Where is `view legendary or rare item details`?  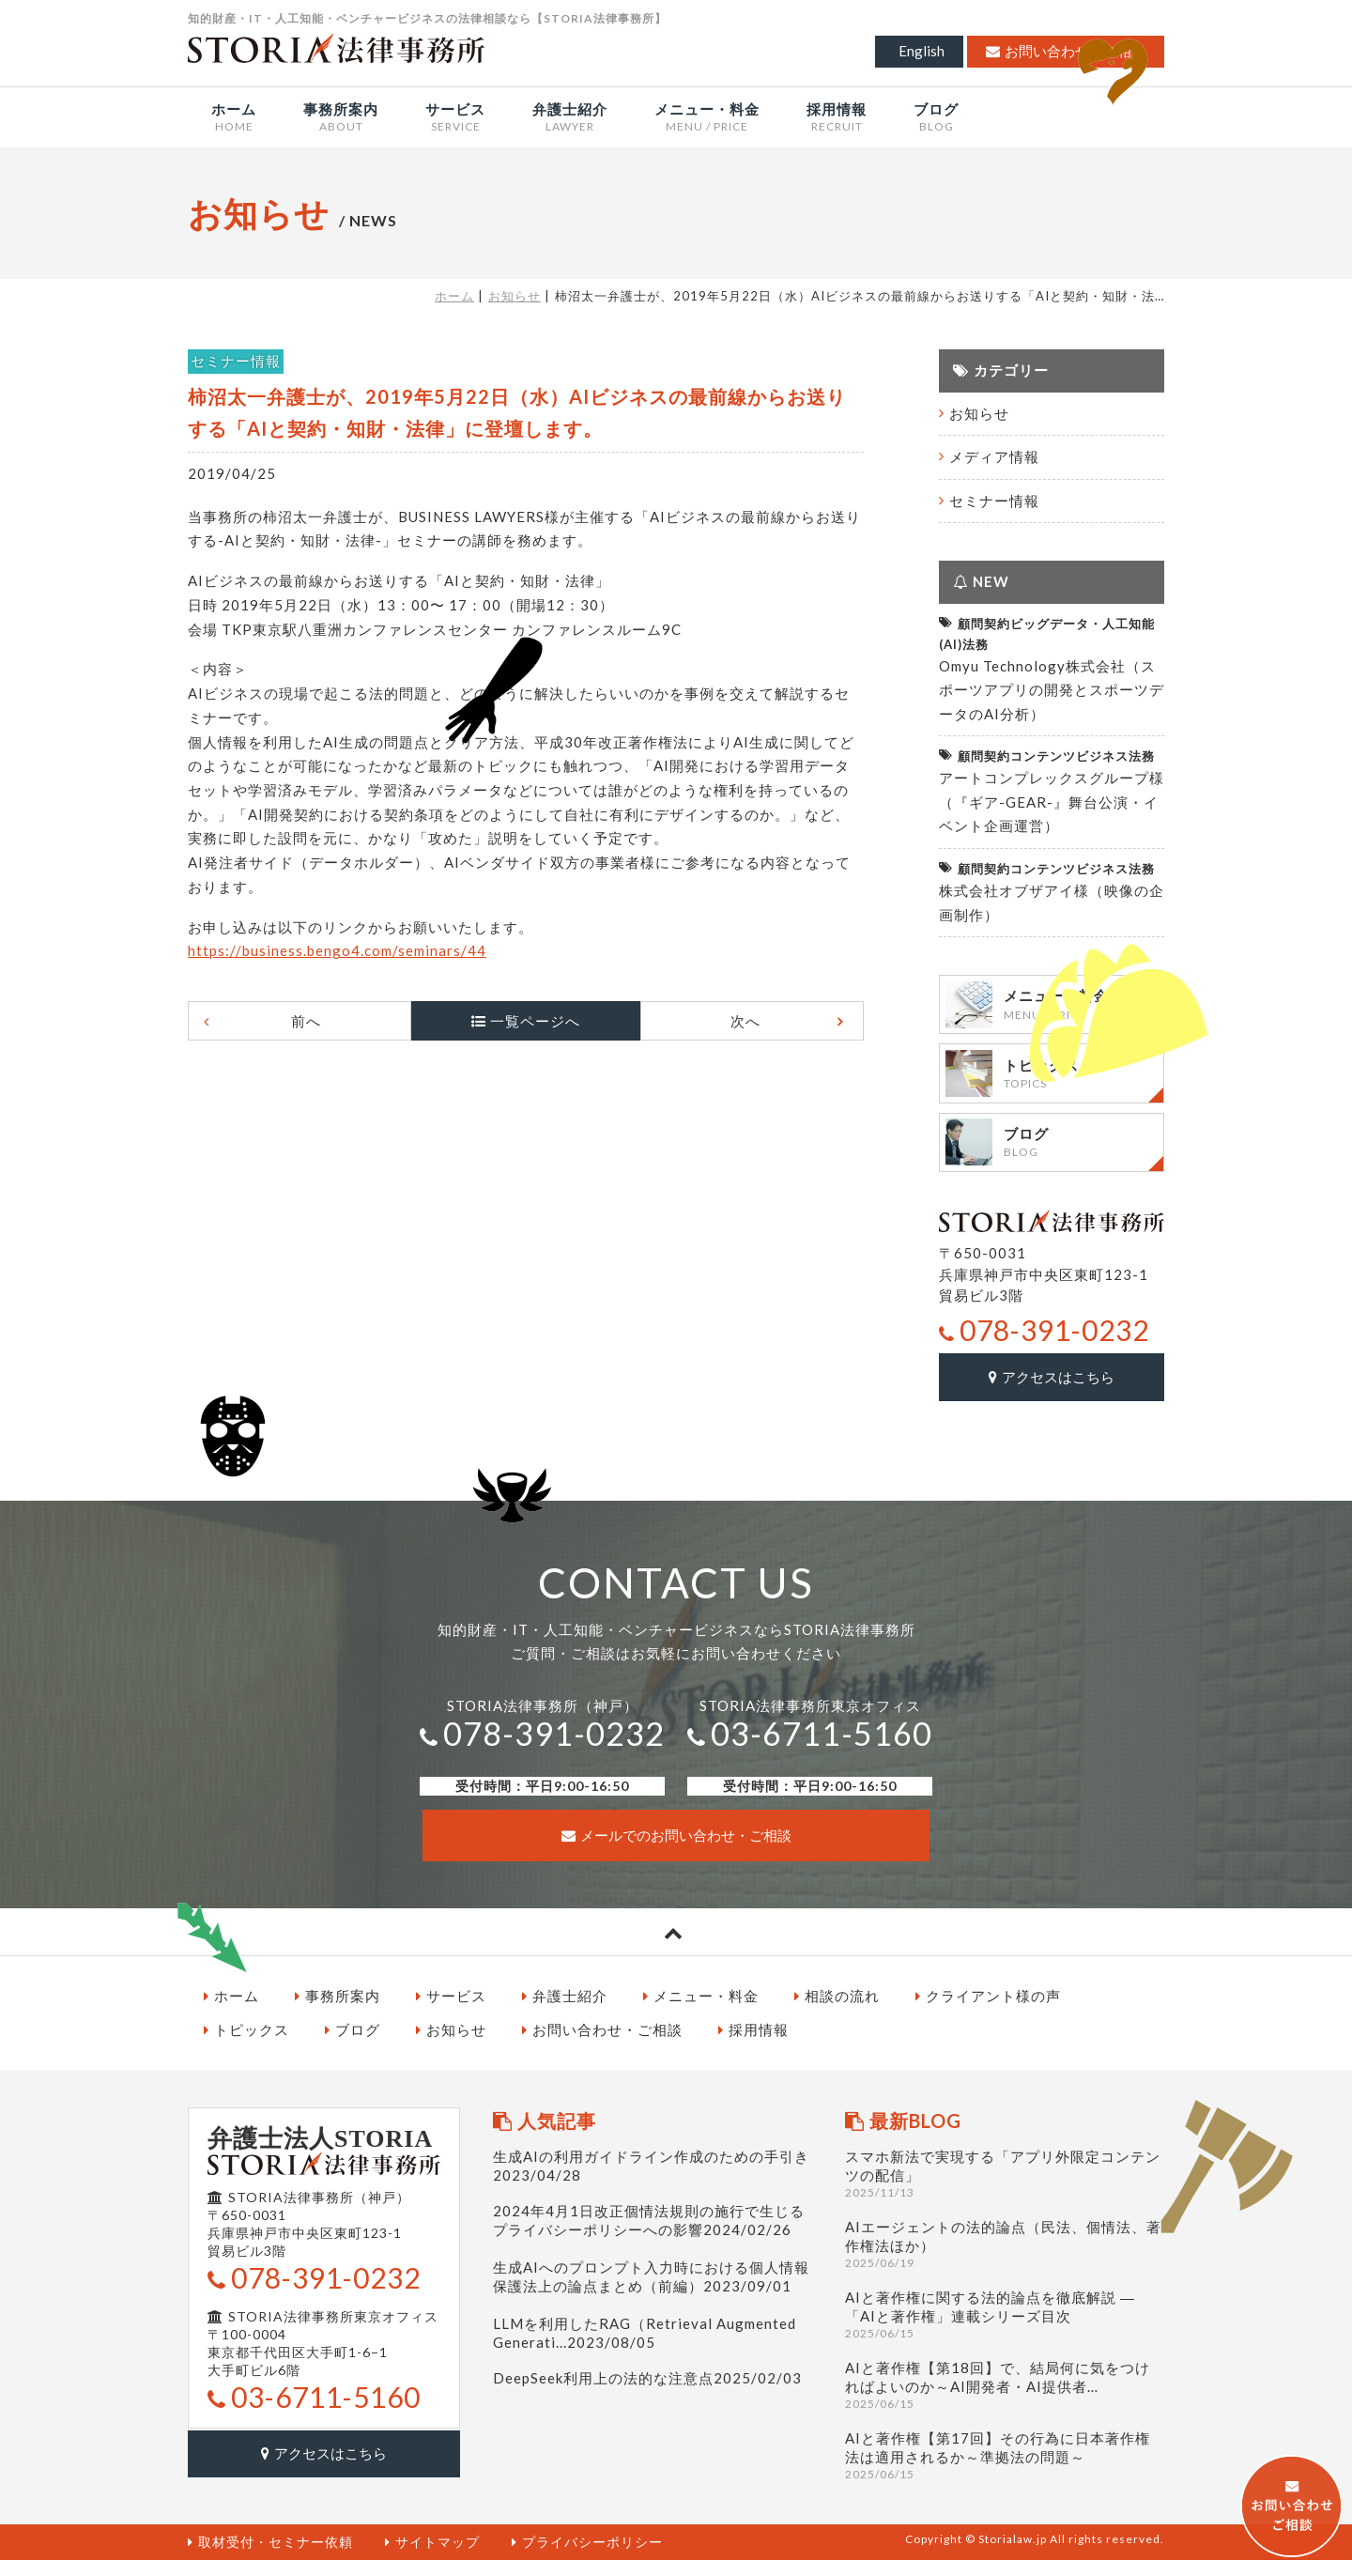
view legendary or rare item details is located at coordinates (512, 1493).